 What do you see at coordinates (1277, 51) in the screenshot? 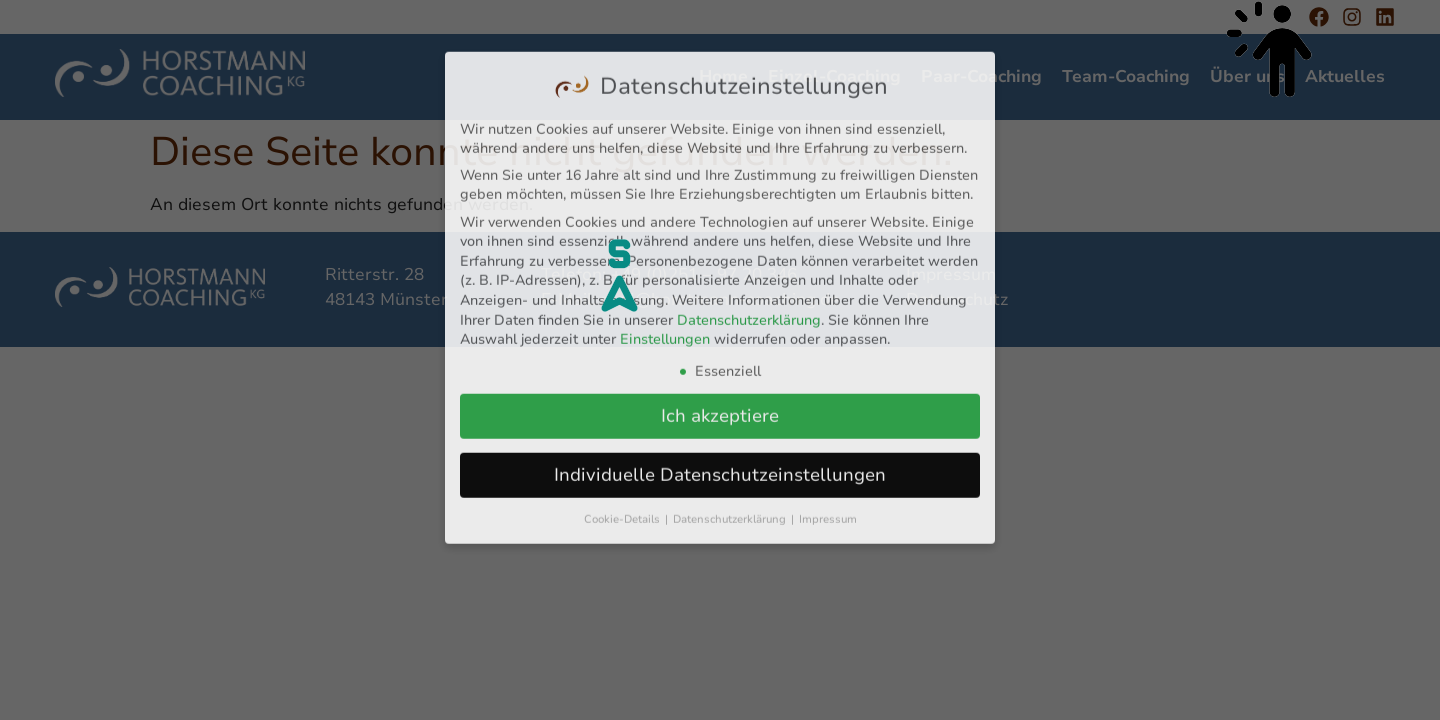
I see `indicates a person with high energy or activity` at bounding box center [1277, 51].